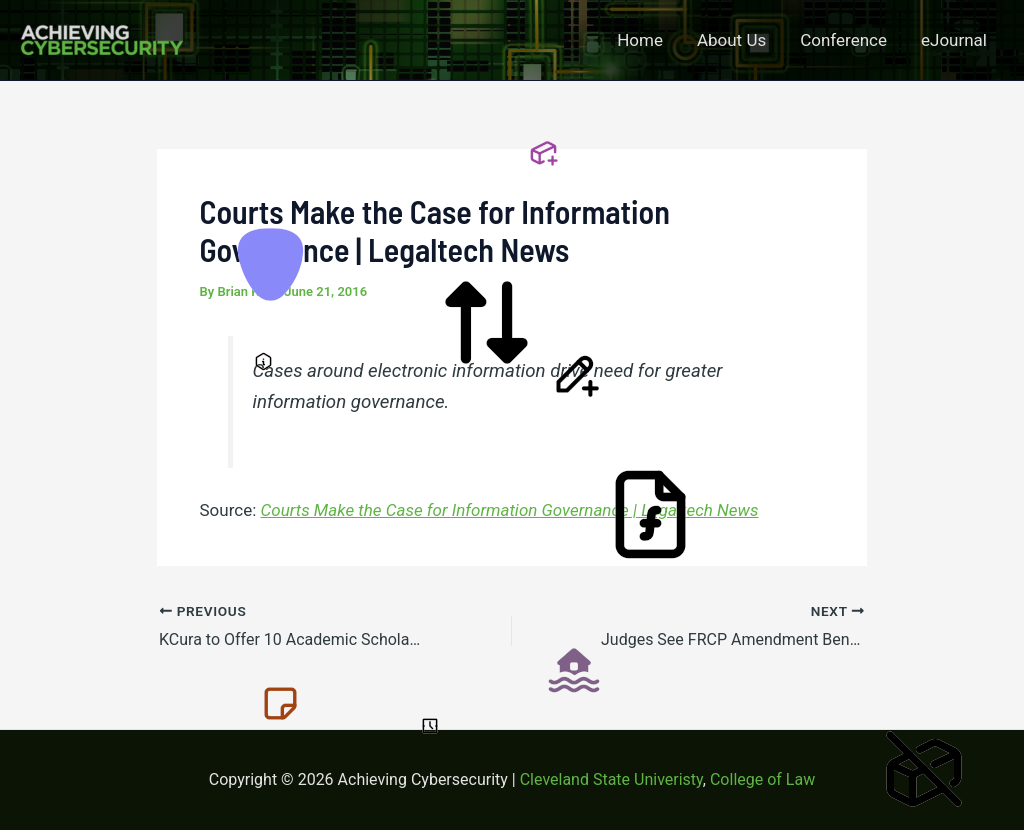 The width and height of the screenshot is (1024, 830). What do you see at coordinates (543, 151) in the screenshot?
I see `add a new 3D object or shape` at bounding box center [543, 151].